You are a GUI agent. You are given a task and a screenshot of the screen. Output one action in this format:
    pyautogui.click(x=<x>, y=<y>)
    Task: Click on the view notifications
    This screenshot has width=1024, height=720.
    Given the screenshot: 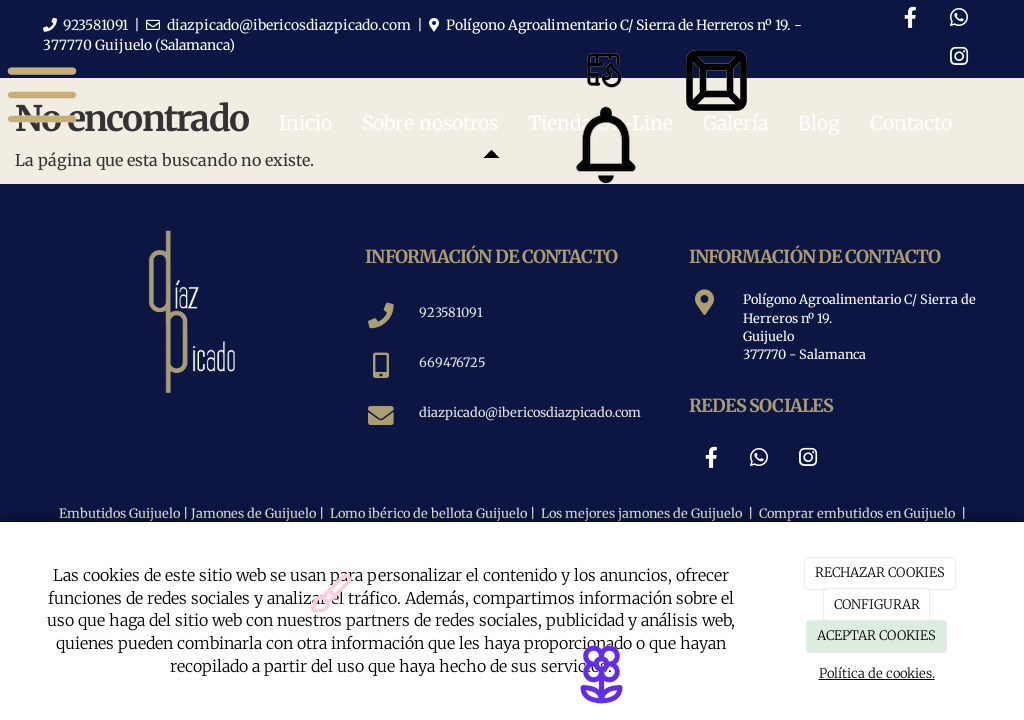 What is the action you would take?
    pyautogui.click(x=606, y=144)
    